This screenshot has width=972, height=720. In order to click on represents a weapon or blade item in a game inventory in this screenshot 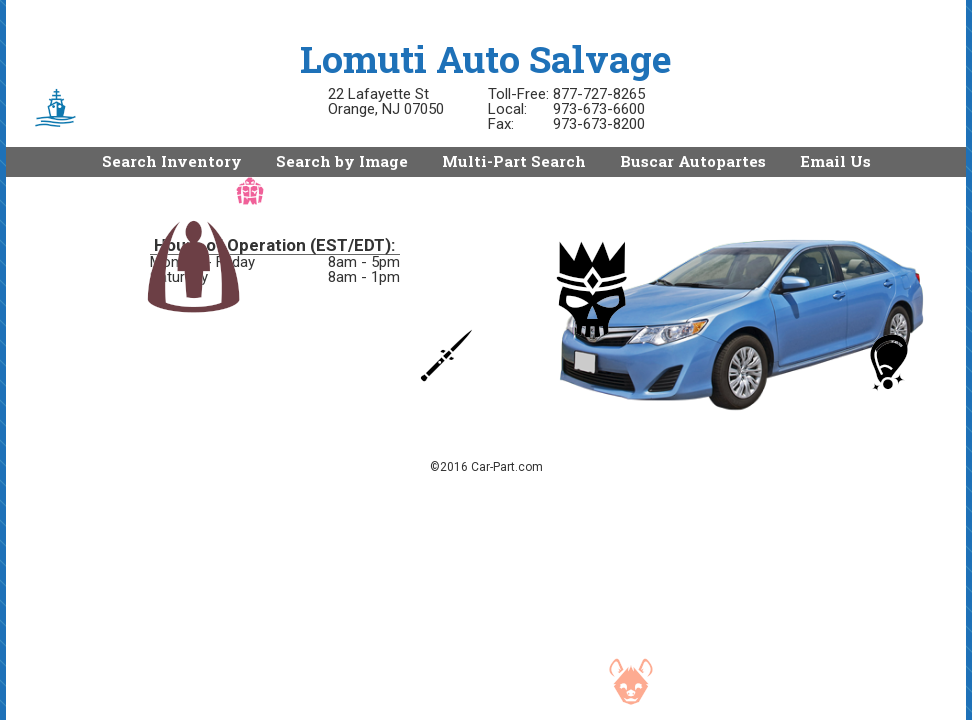, I will do `click(446, 355)`.